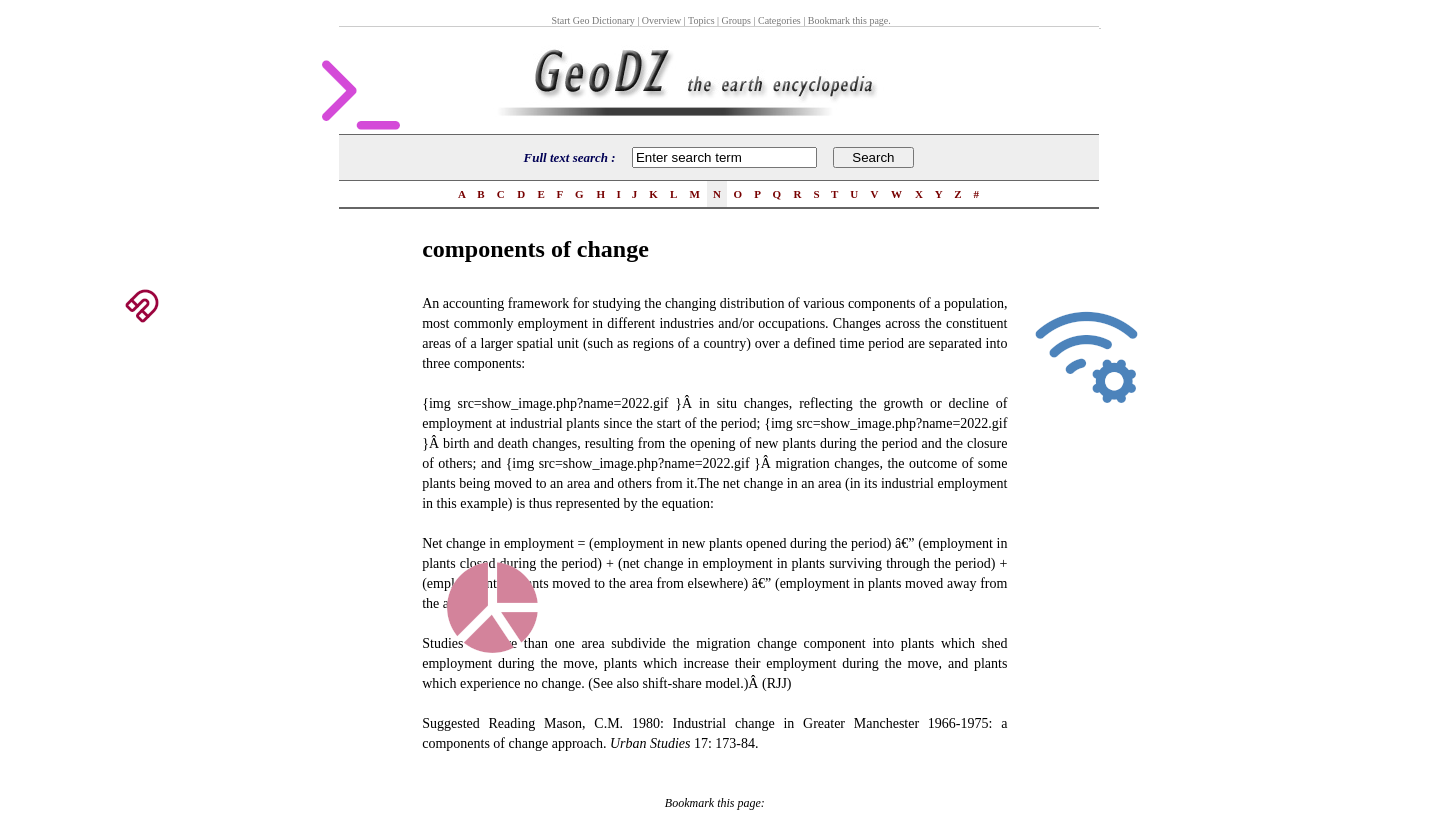 The image size is (1440, 823). I want to click on view pie chart analytics, so click(492, 607).